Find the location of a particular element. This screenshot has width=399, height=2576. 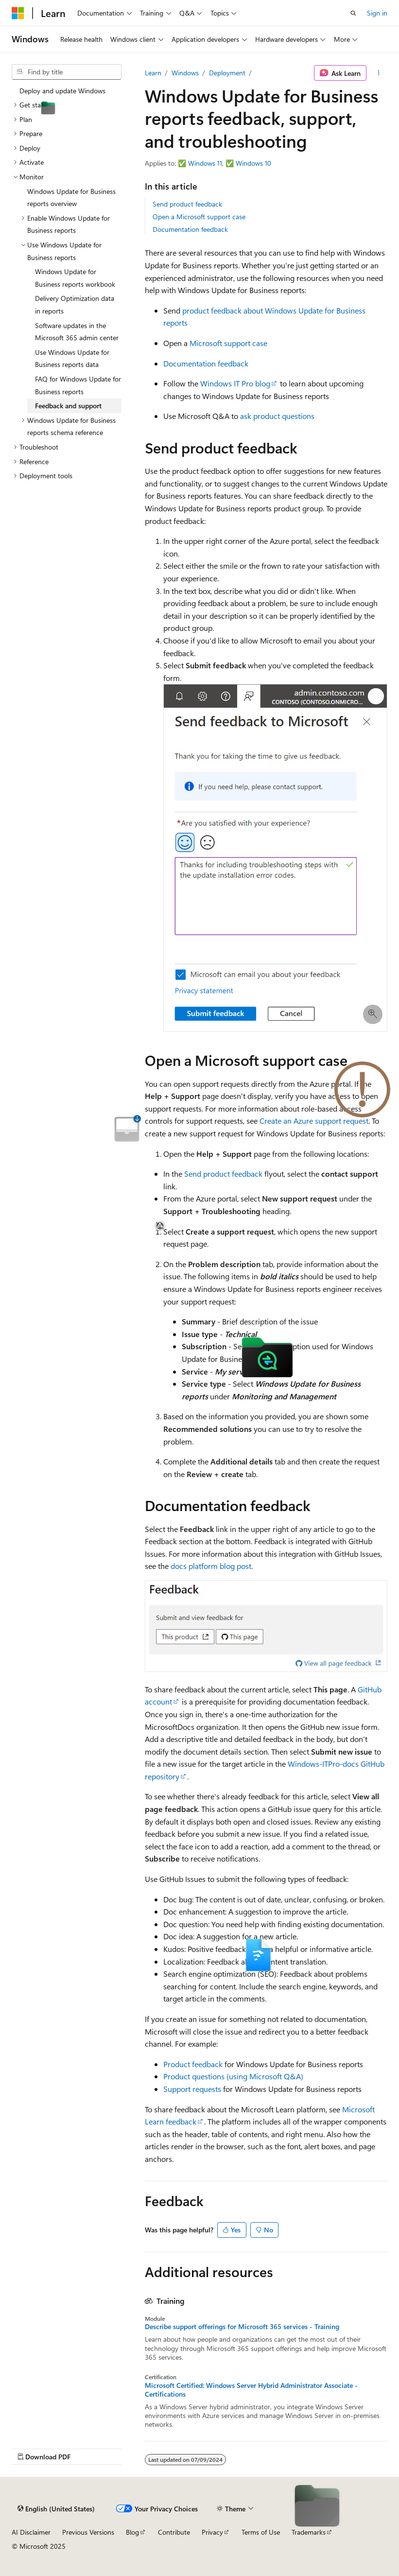

folder ready to accept dragged files is located at coordinates (317, 2506).